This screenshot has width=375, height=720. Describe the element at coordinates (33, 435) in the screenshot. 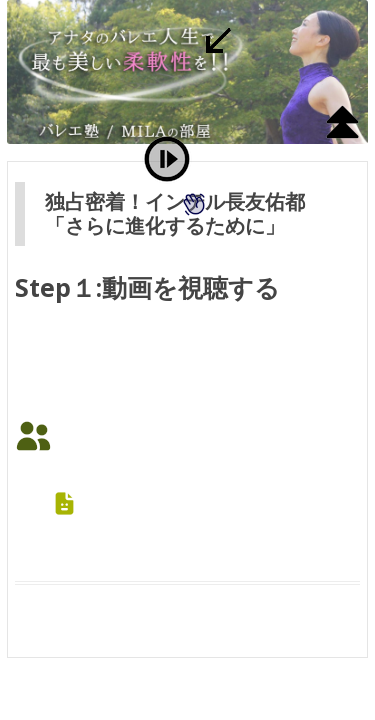

I see `view your friends list` at that location.